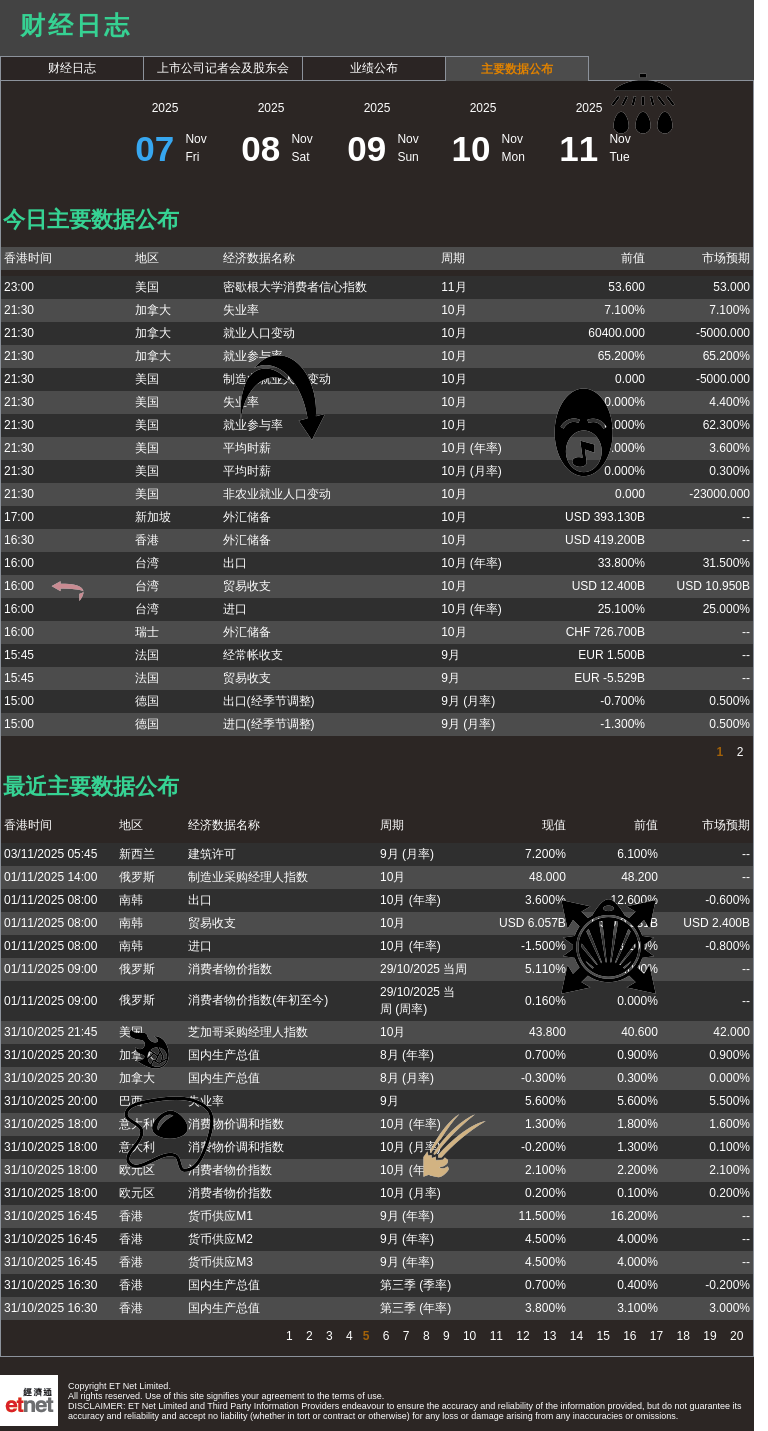  Describe the element at coordinates (169, 1130) in the screenshot. I see `ingredient icon for cooking or recipe apps` at that location.